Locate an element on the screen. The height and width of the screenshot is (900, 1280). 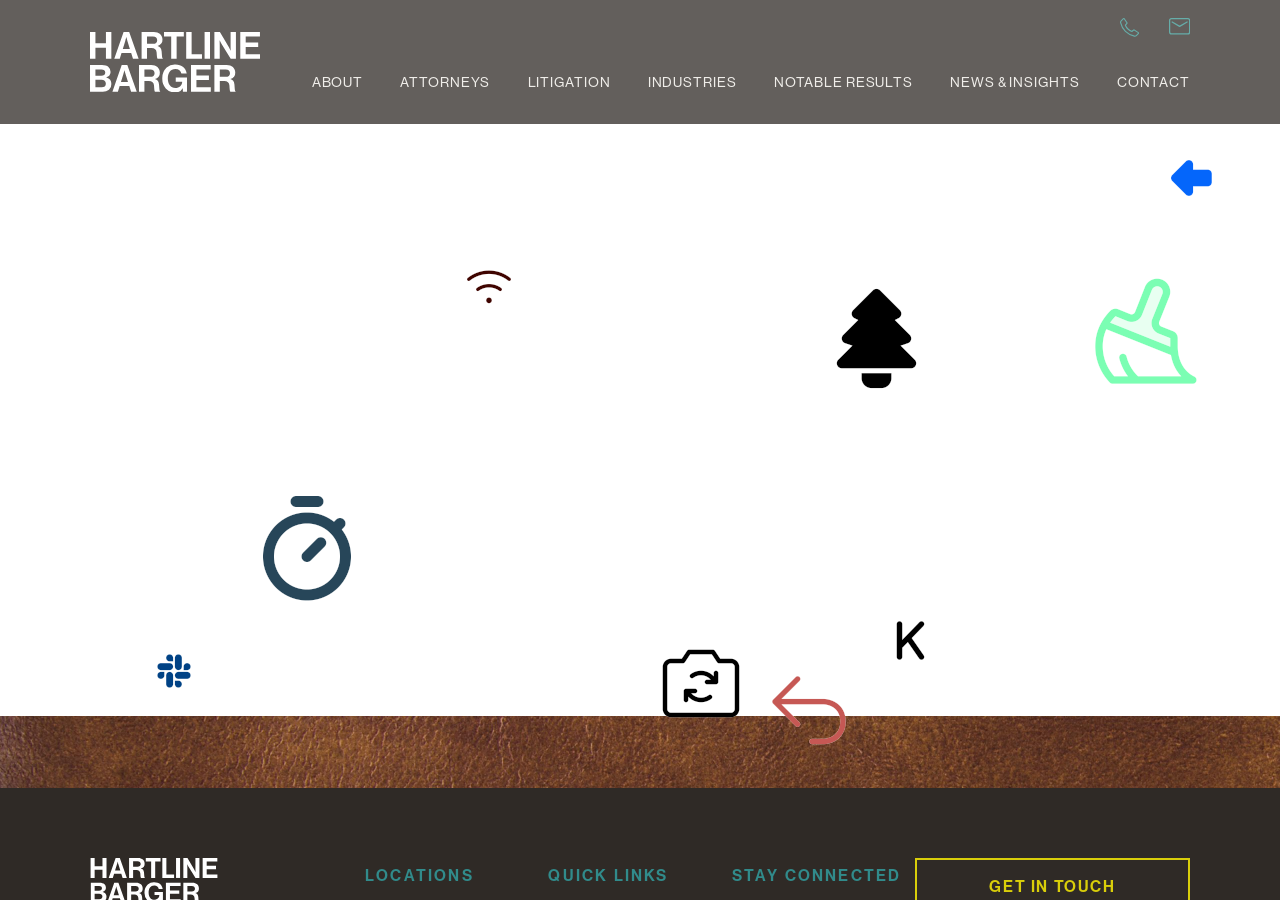
indicates moderate wifi signal strength is located at coordinates (489, 279).